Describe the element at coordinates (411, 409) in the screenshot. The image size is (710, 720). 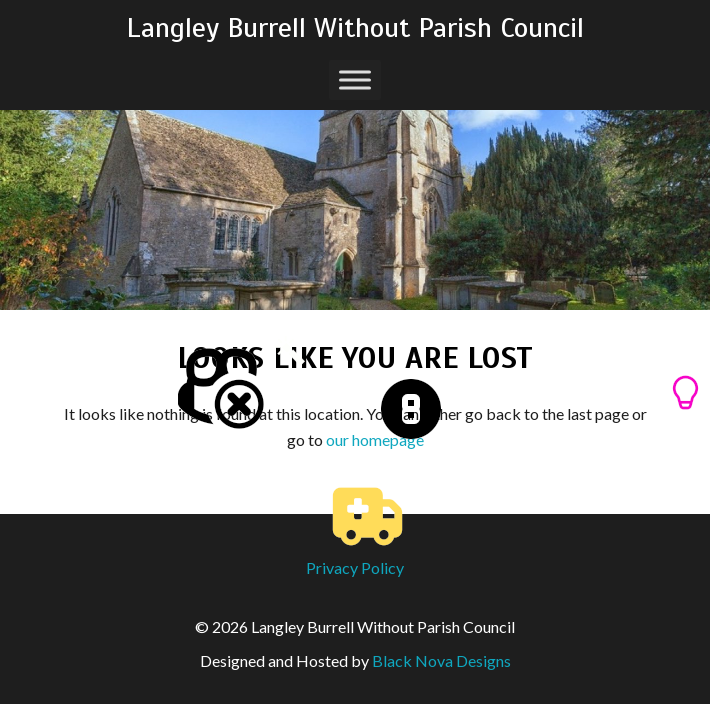
I see `indicates step 8 in a multi-step process` at that location.